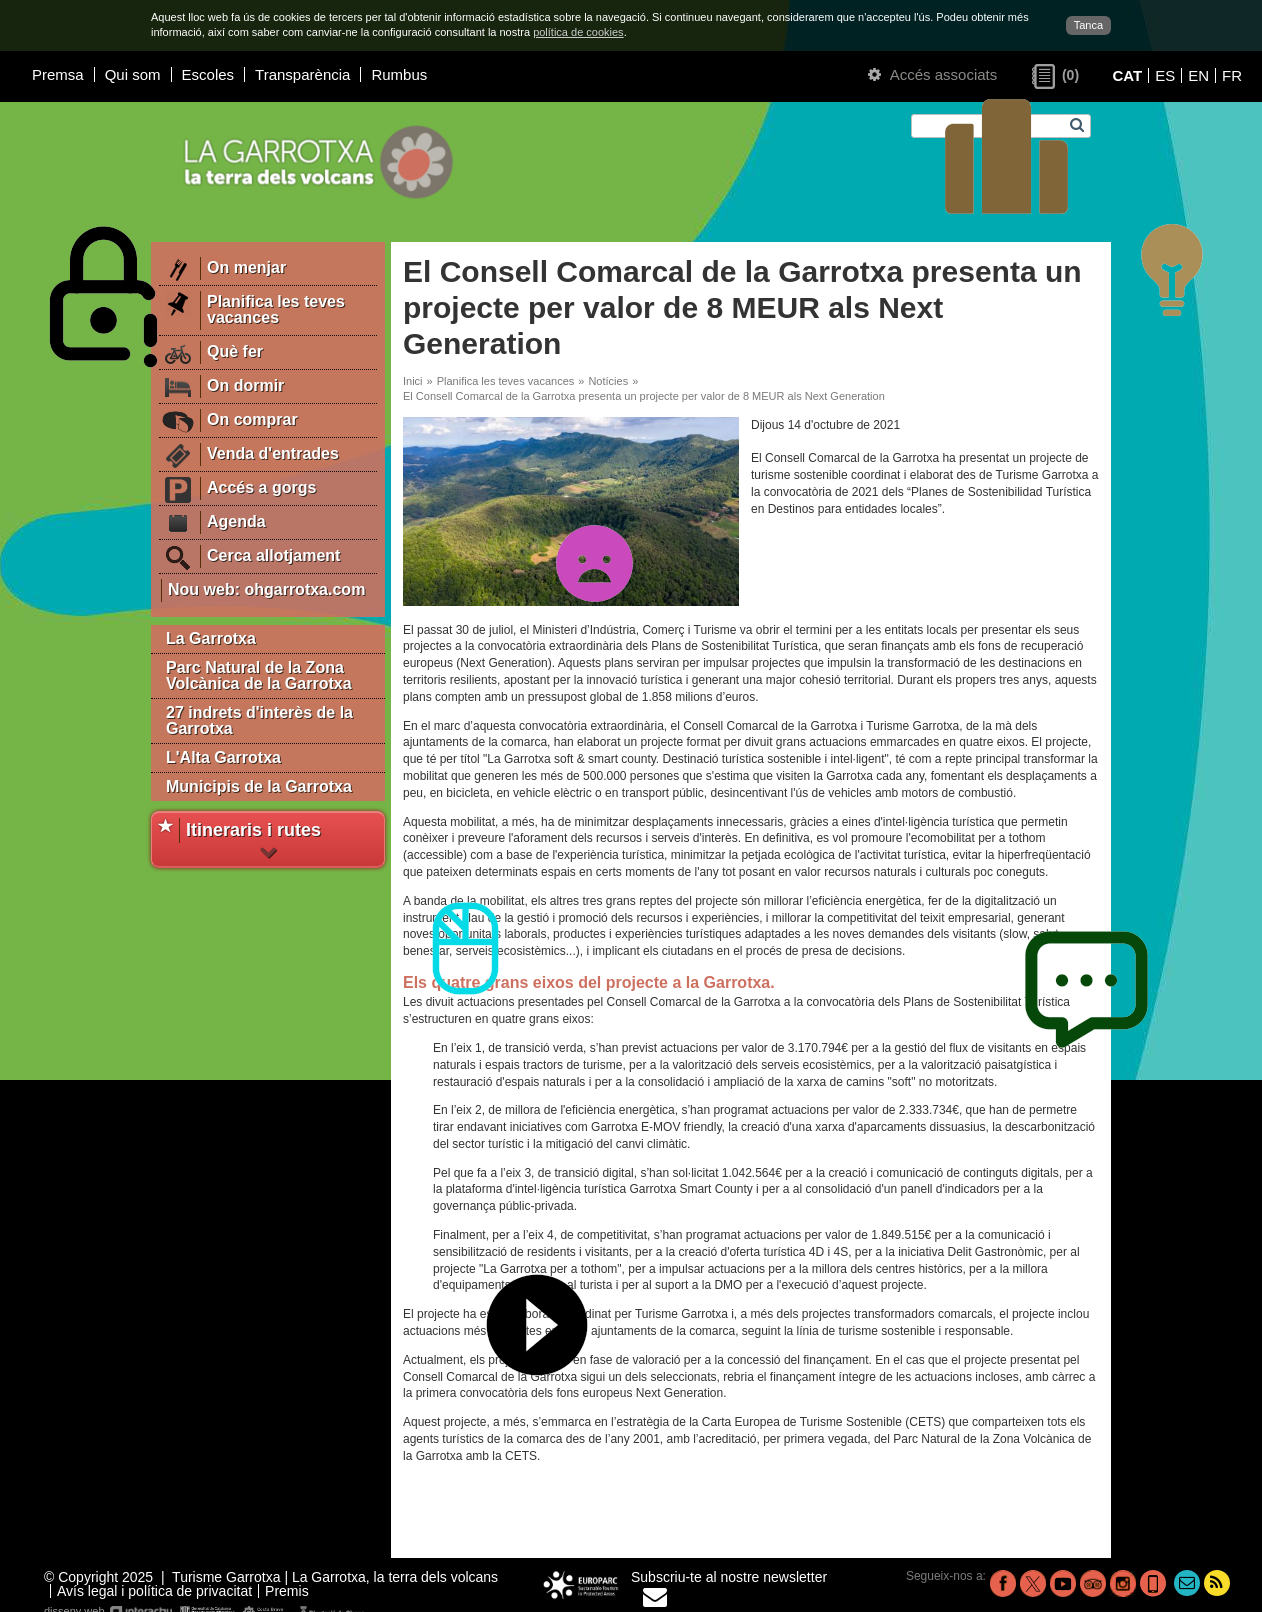 This screenshot has width=1262, height=1612. Describe the element at coordinates (537, 1325) in the screenshot. I see `play media or video content` at that location.